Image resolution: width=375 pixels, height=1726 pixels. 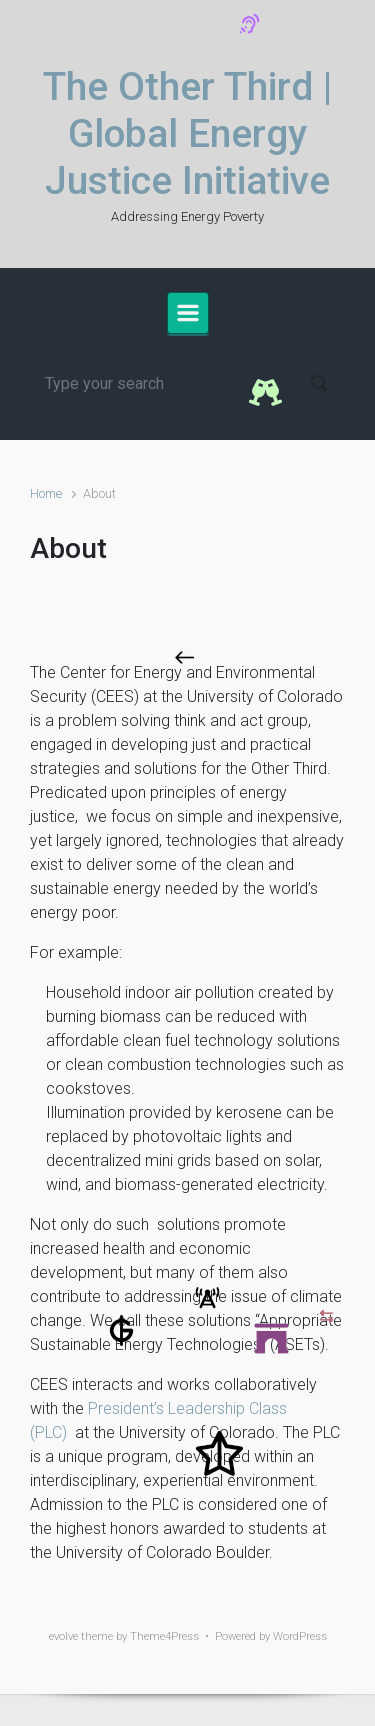 I want to click on navigate back to previous screen, so click(x=184, y=657).